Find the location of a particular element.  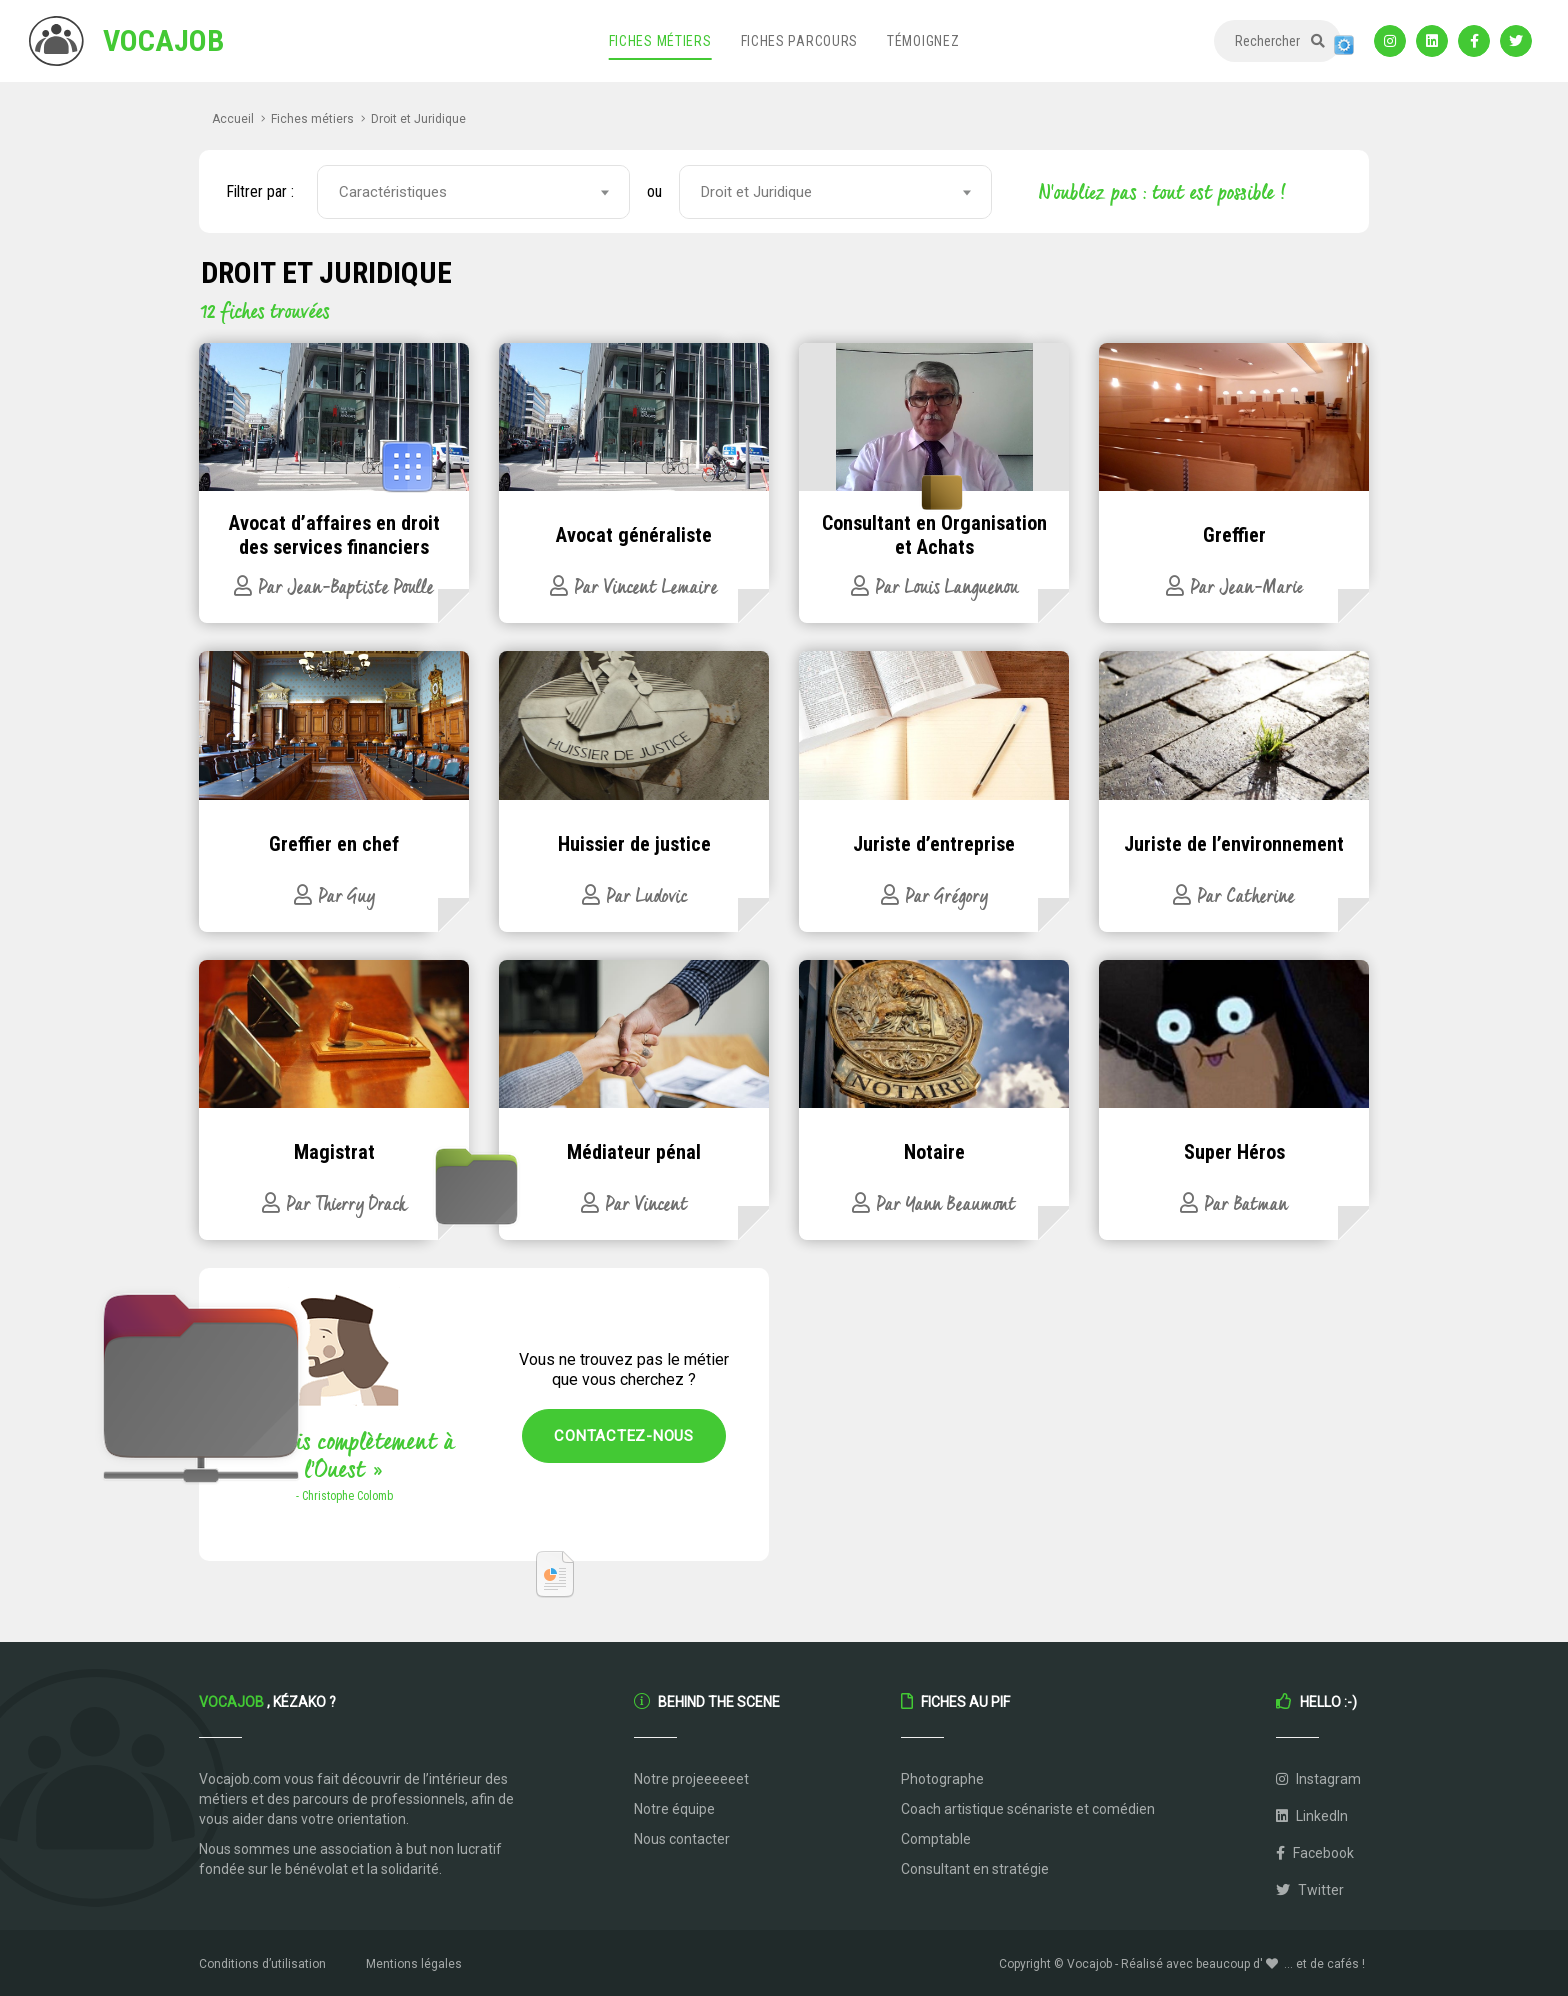

open a presentation file is located at coordinates (555, 1574).